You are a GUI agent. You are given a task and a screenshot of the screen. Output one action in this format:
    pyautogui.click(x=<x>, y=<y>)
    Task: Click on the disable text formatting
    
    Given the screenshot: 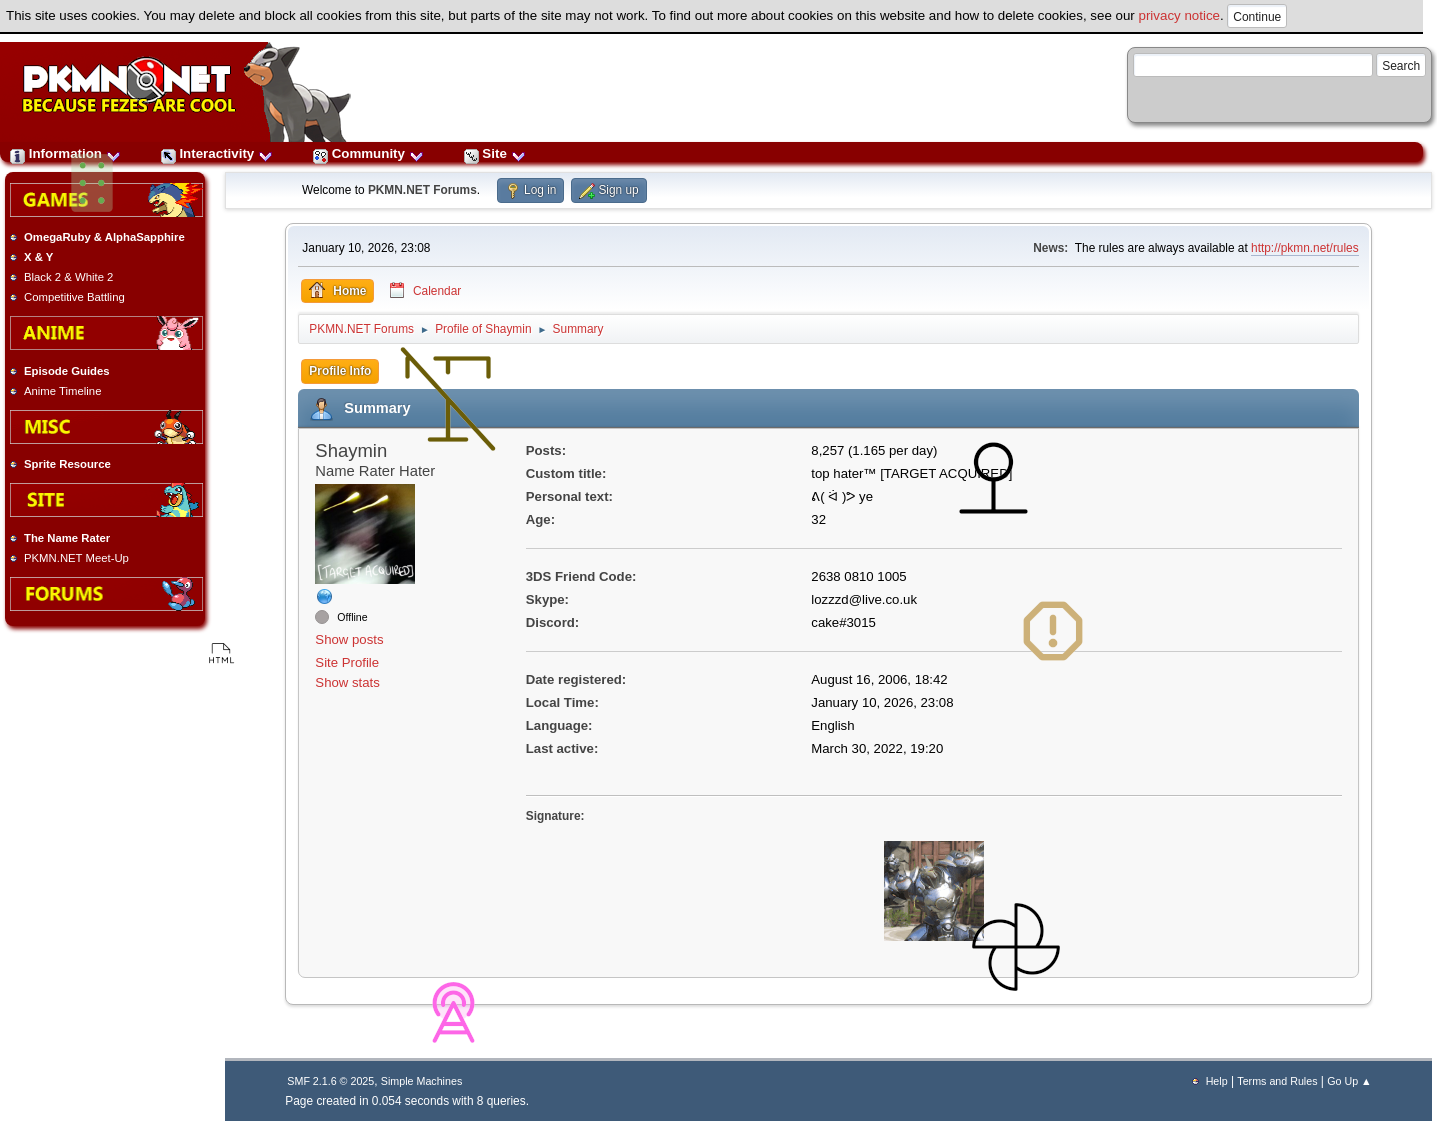 What is the action you would take?
    pyautogui.click(x=448, y=399)
    